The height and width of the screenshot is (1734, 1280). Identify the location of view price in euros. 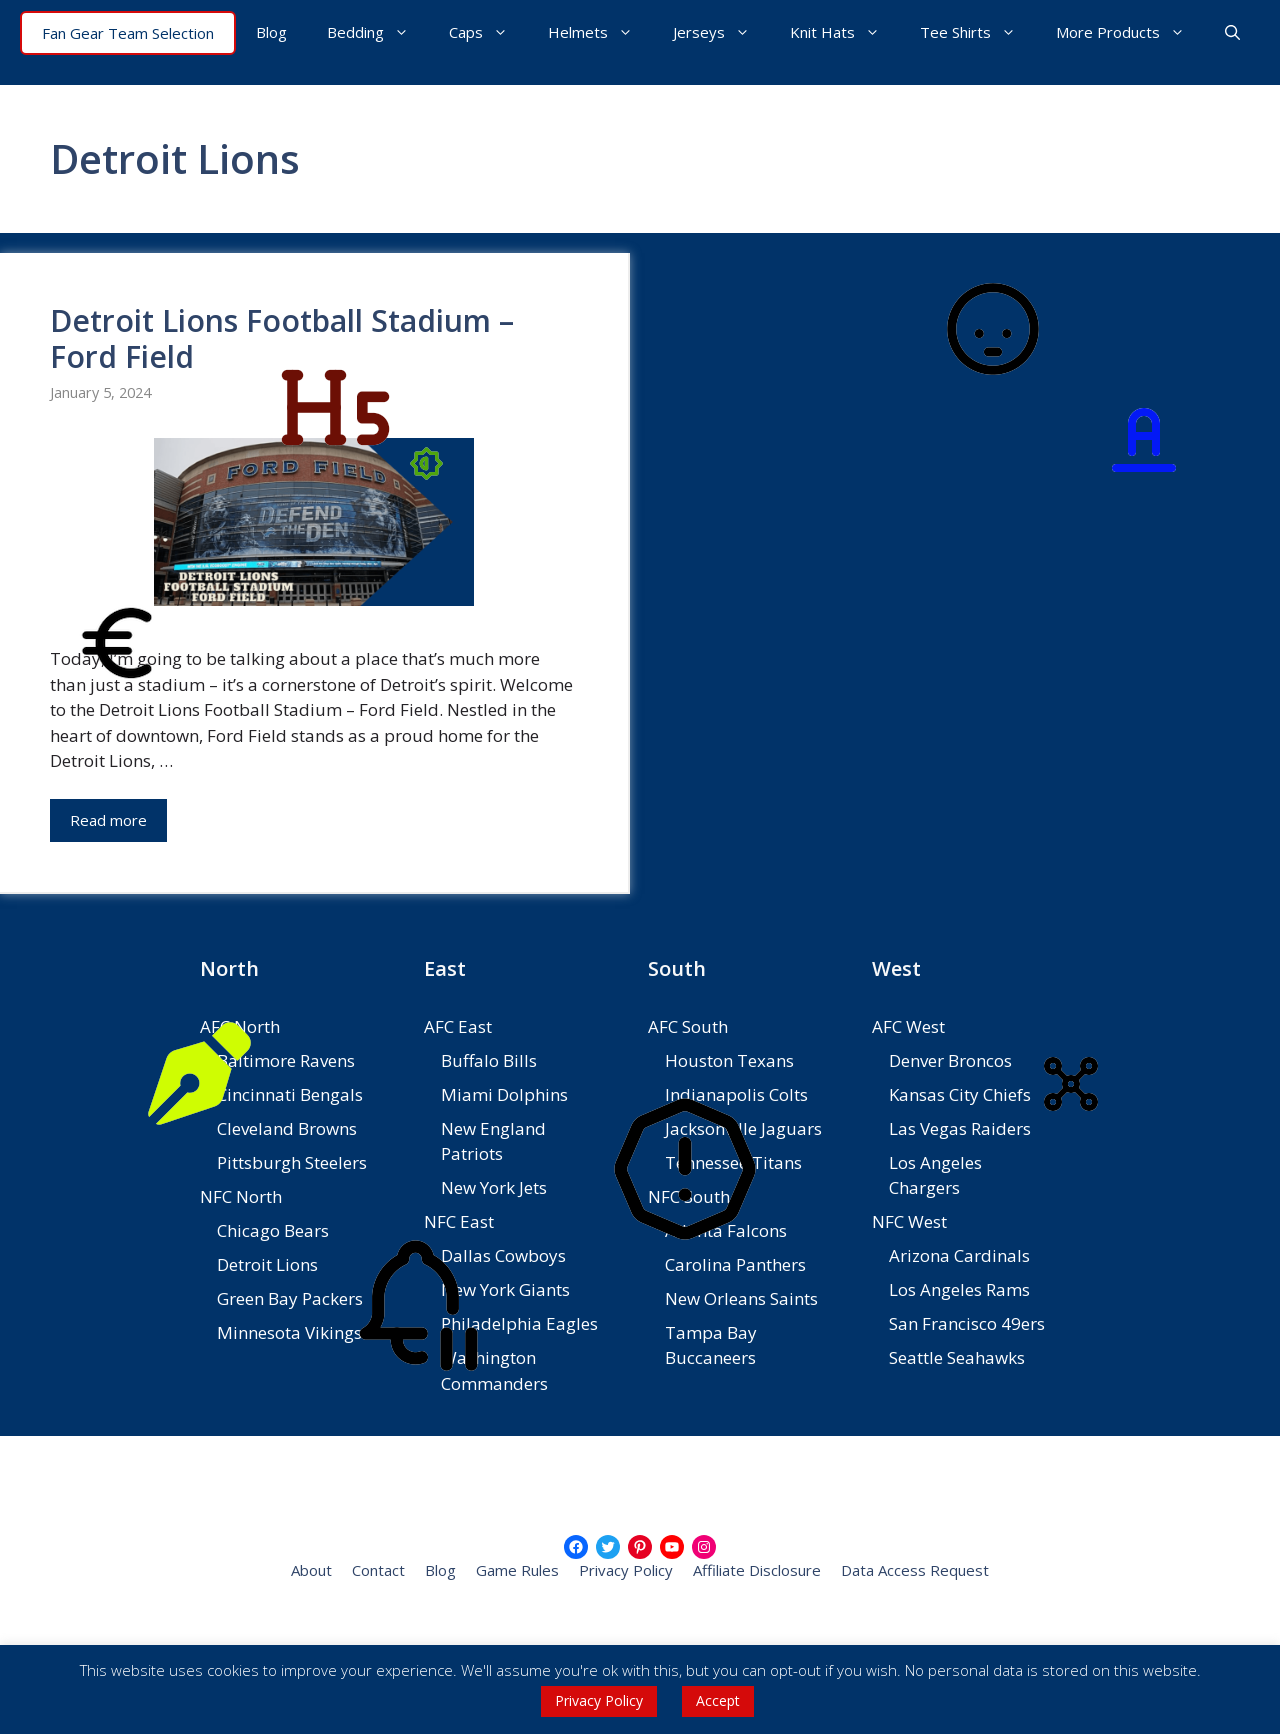
(119, 643).